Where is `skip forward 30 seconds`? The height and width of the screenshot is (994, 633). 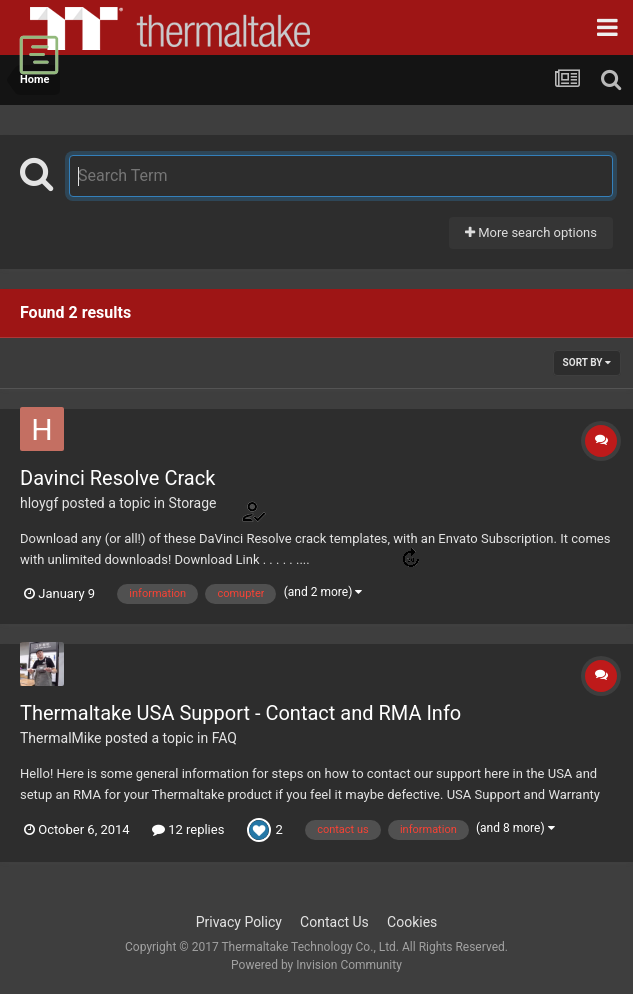
skip forward 30 seconds is located at coordinates (411, 558).